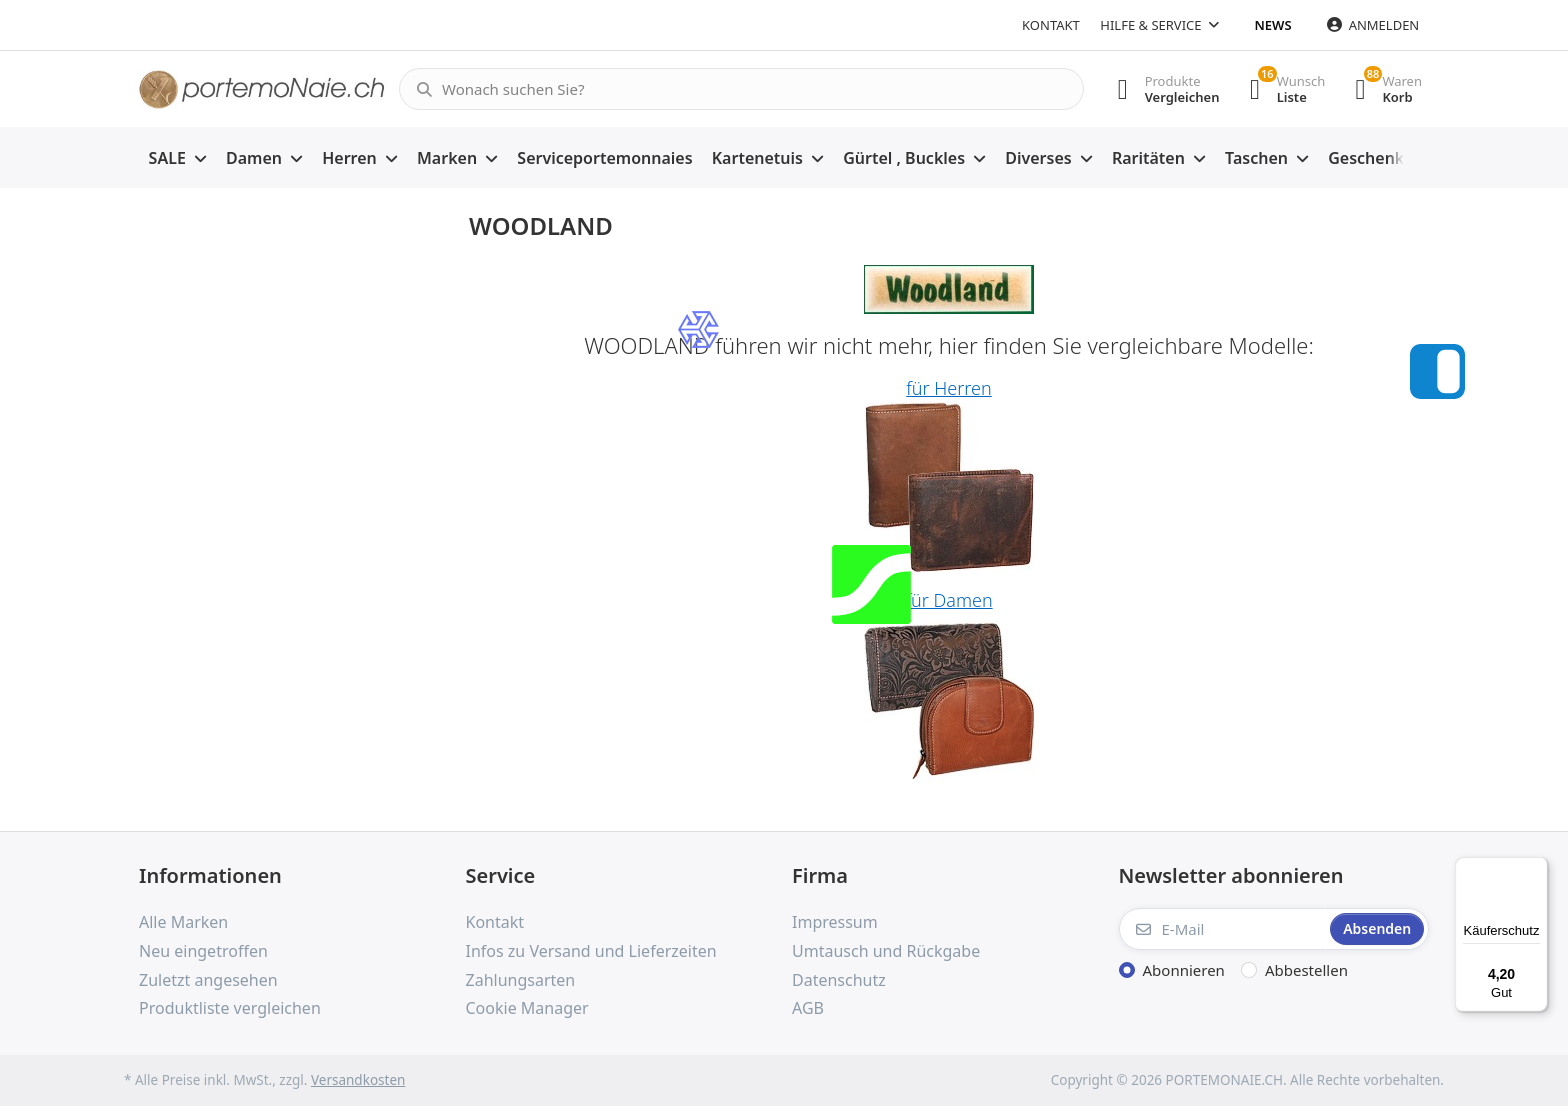  Describe the element at coordinates (1437, 371) in the screenshot. I see `open Fig terminal autocomplete app` at that location.